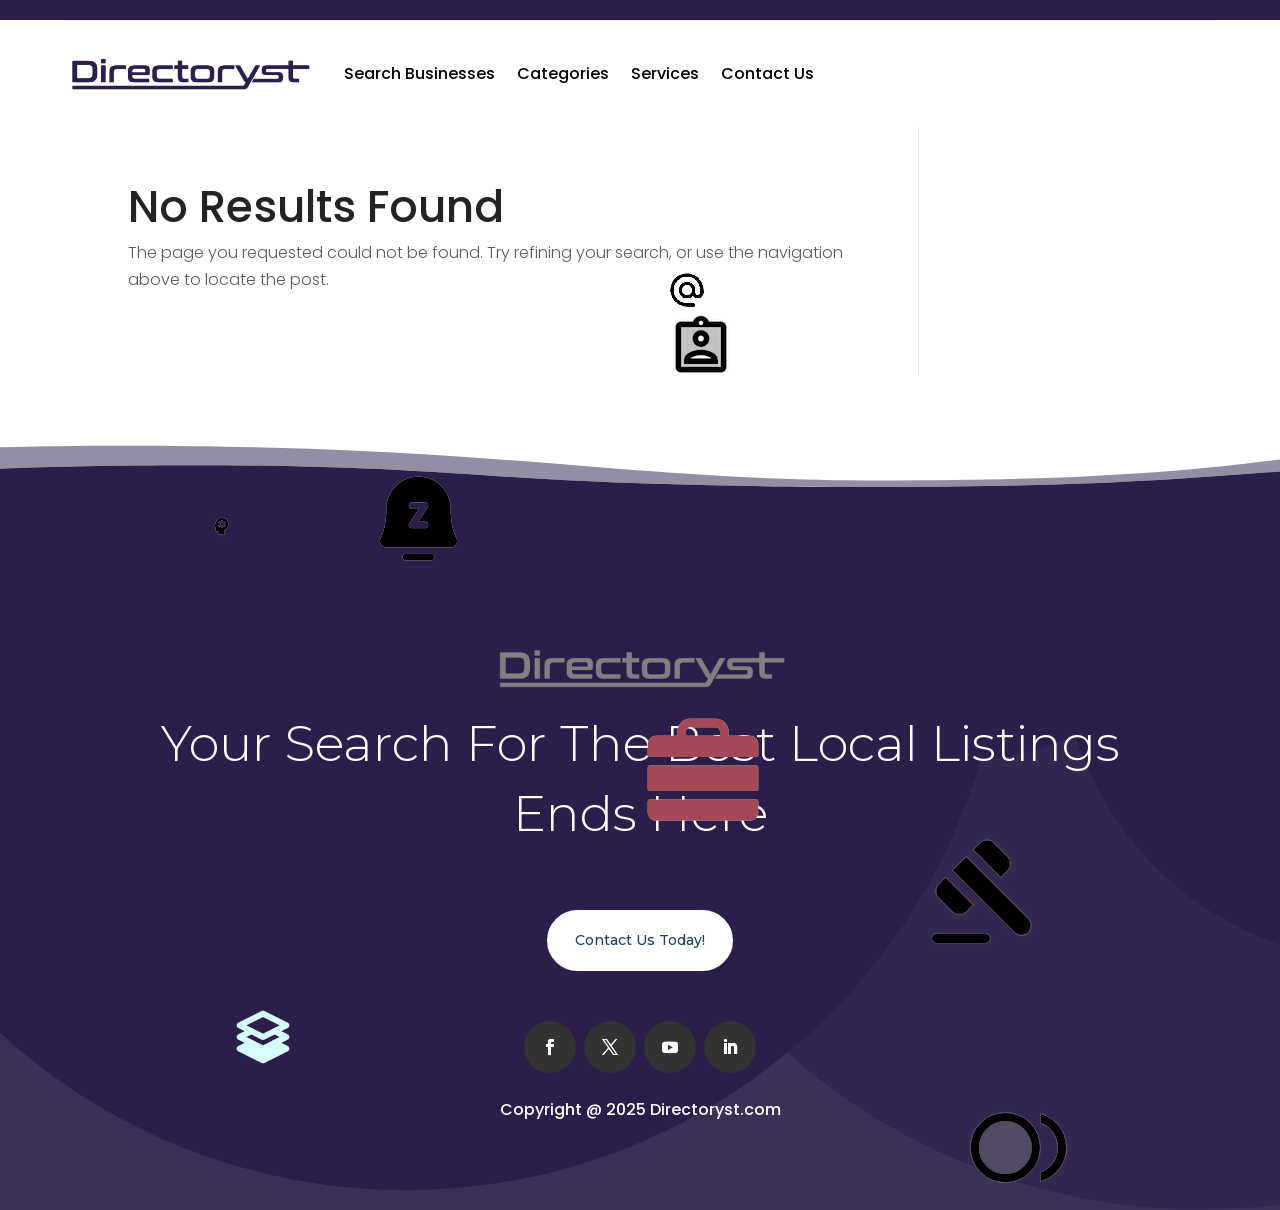 The image size is (1280, 1210). What do you see at coordinates (1018, 1147) in the screenshot?
I see `indicates active recording or live broadcast` at bounding box center [1018, 1147].